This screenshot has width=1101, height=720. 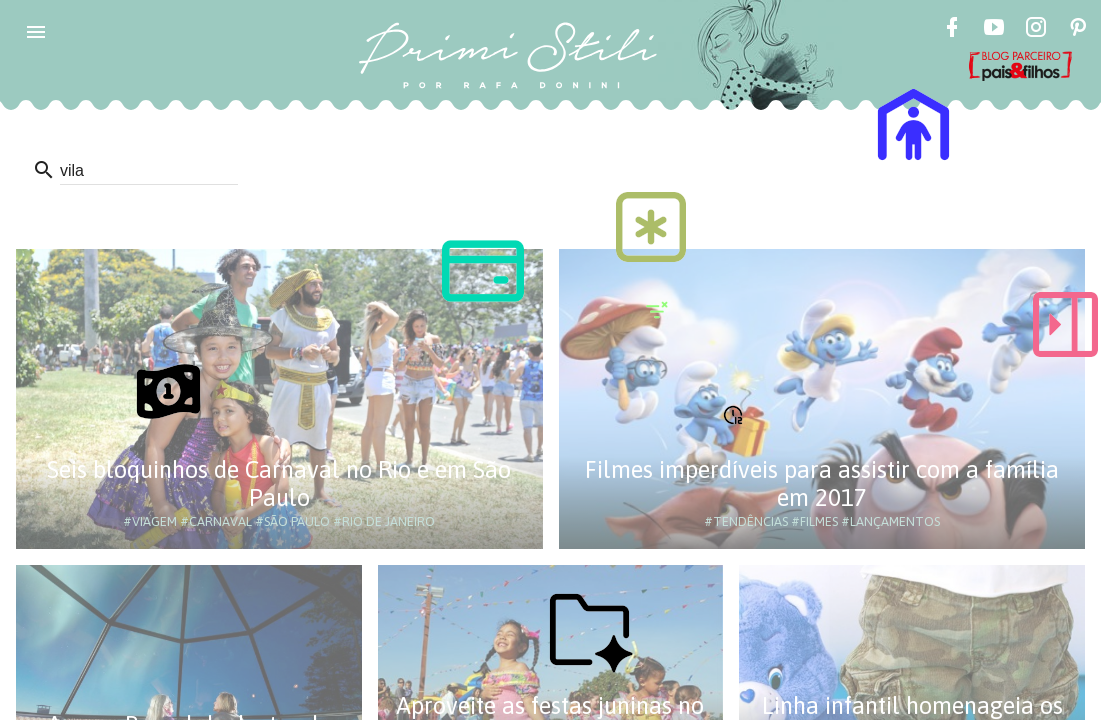 I want to click on collapse the sidebar panel, so click(x=1065, y=324).